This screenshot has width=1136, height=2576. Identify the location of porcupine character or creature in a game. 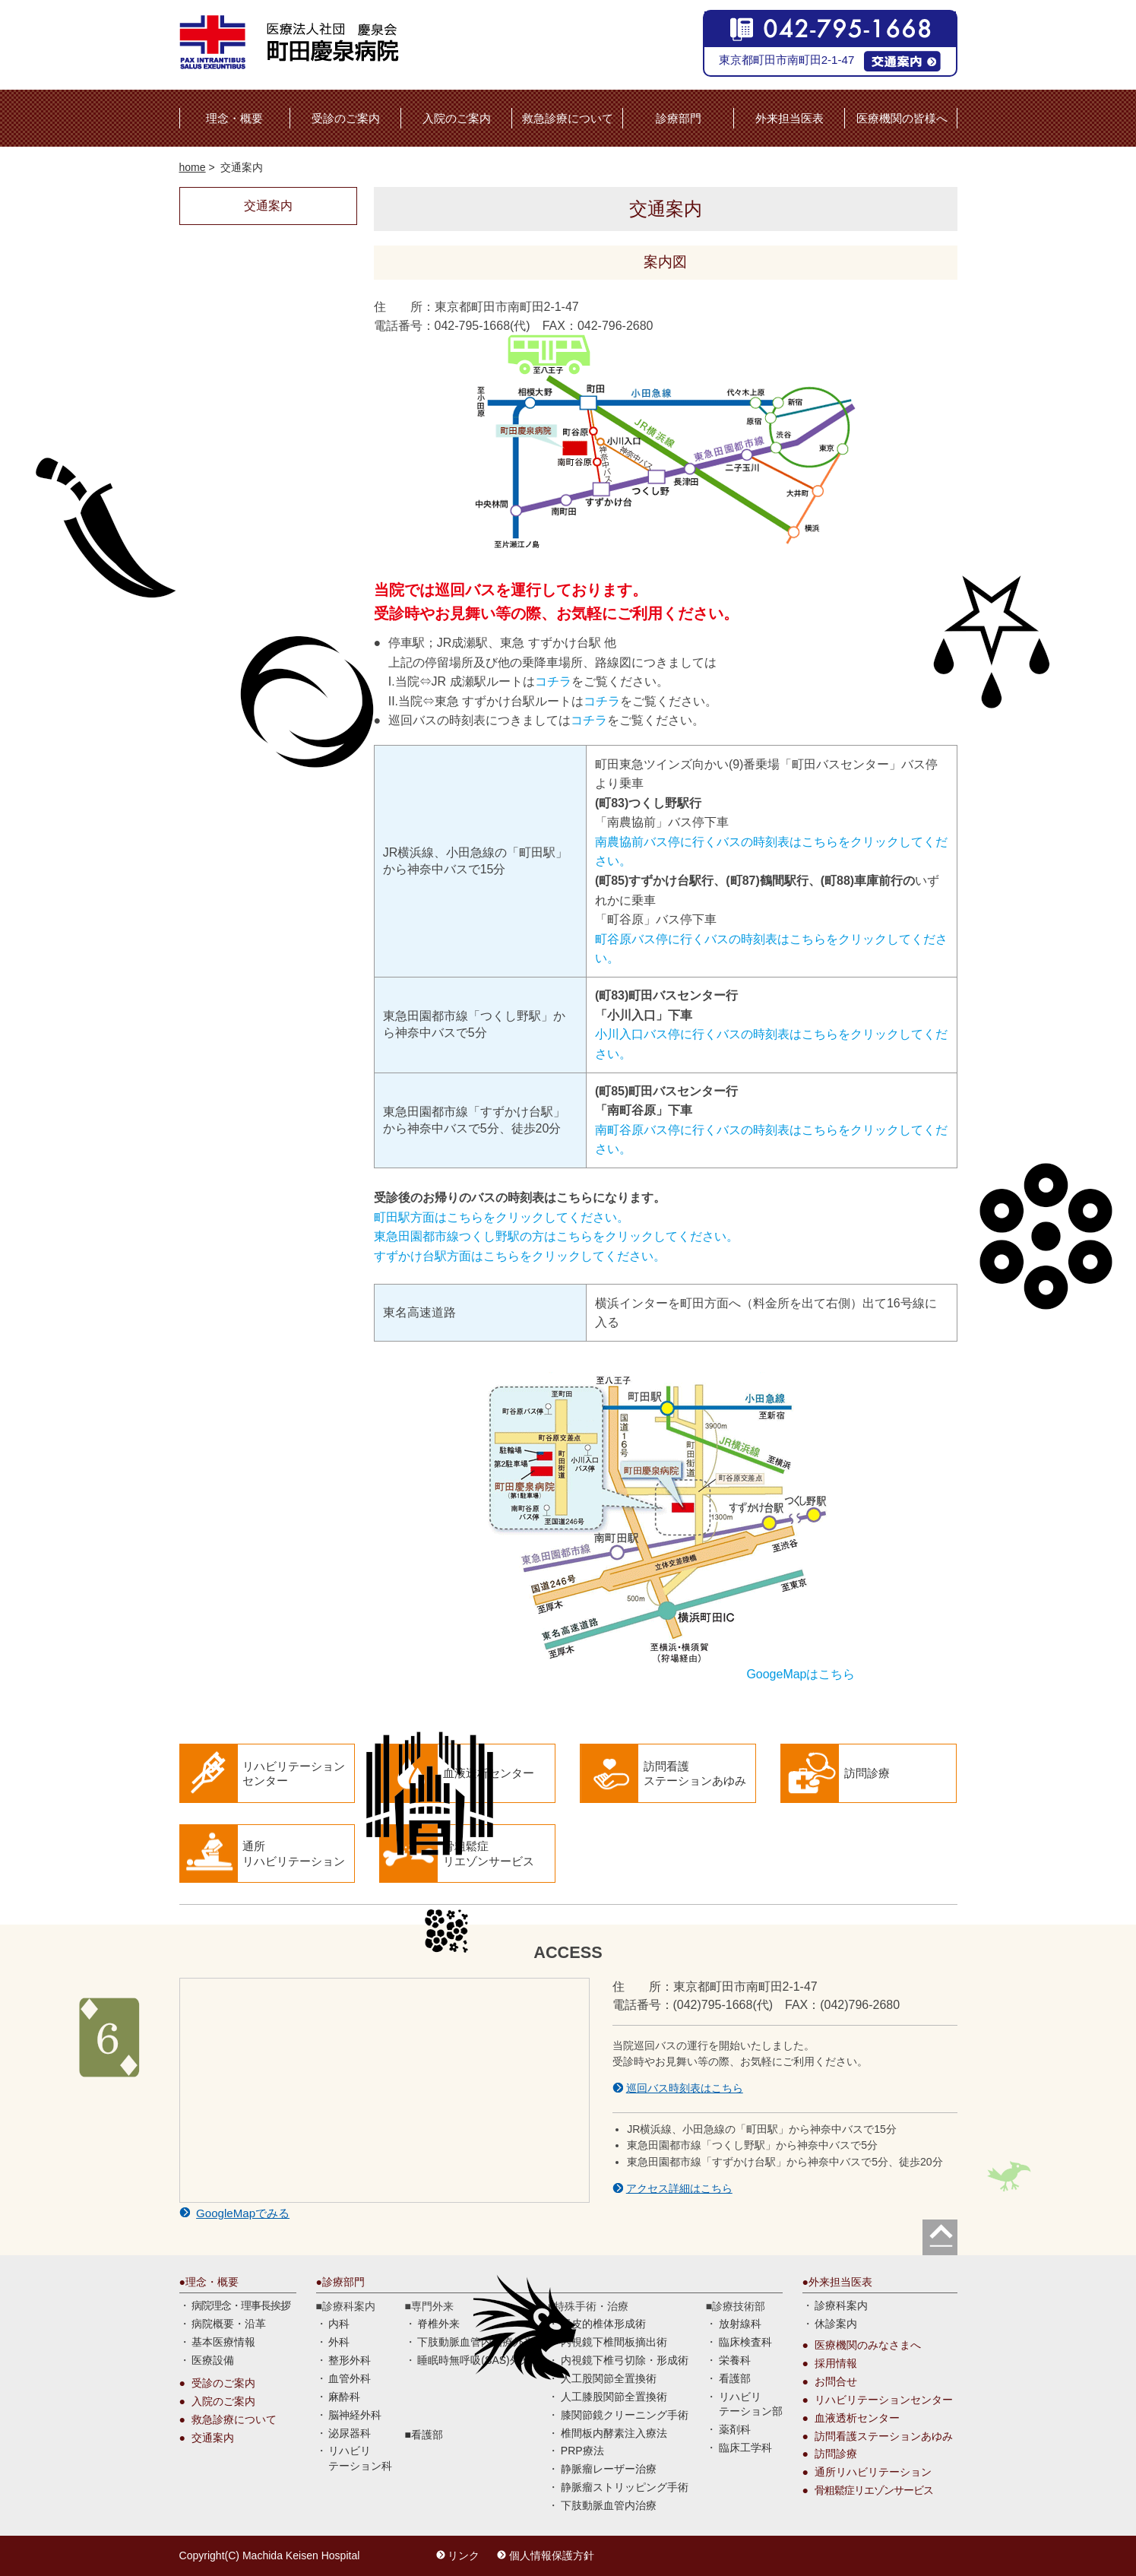
(525, 2328).